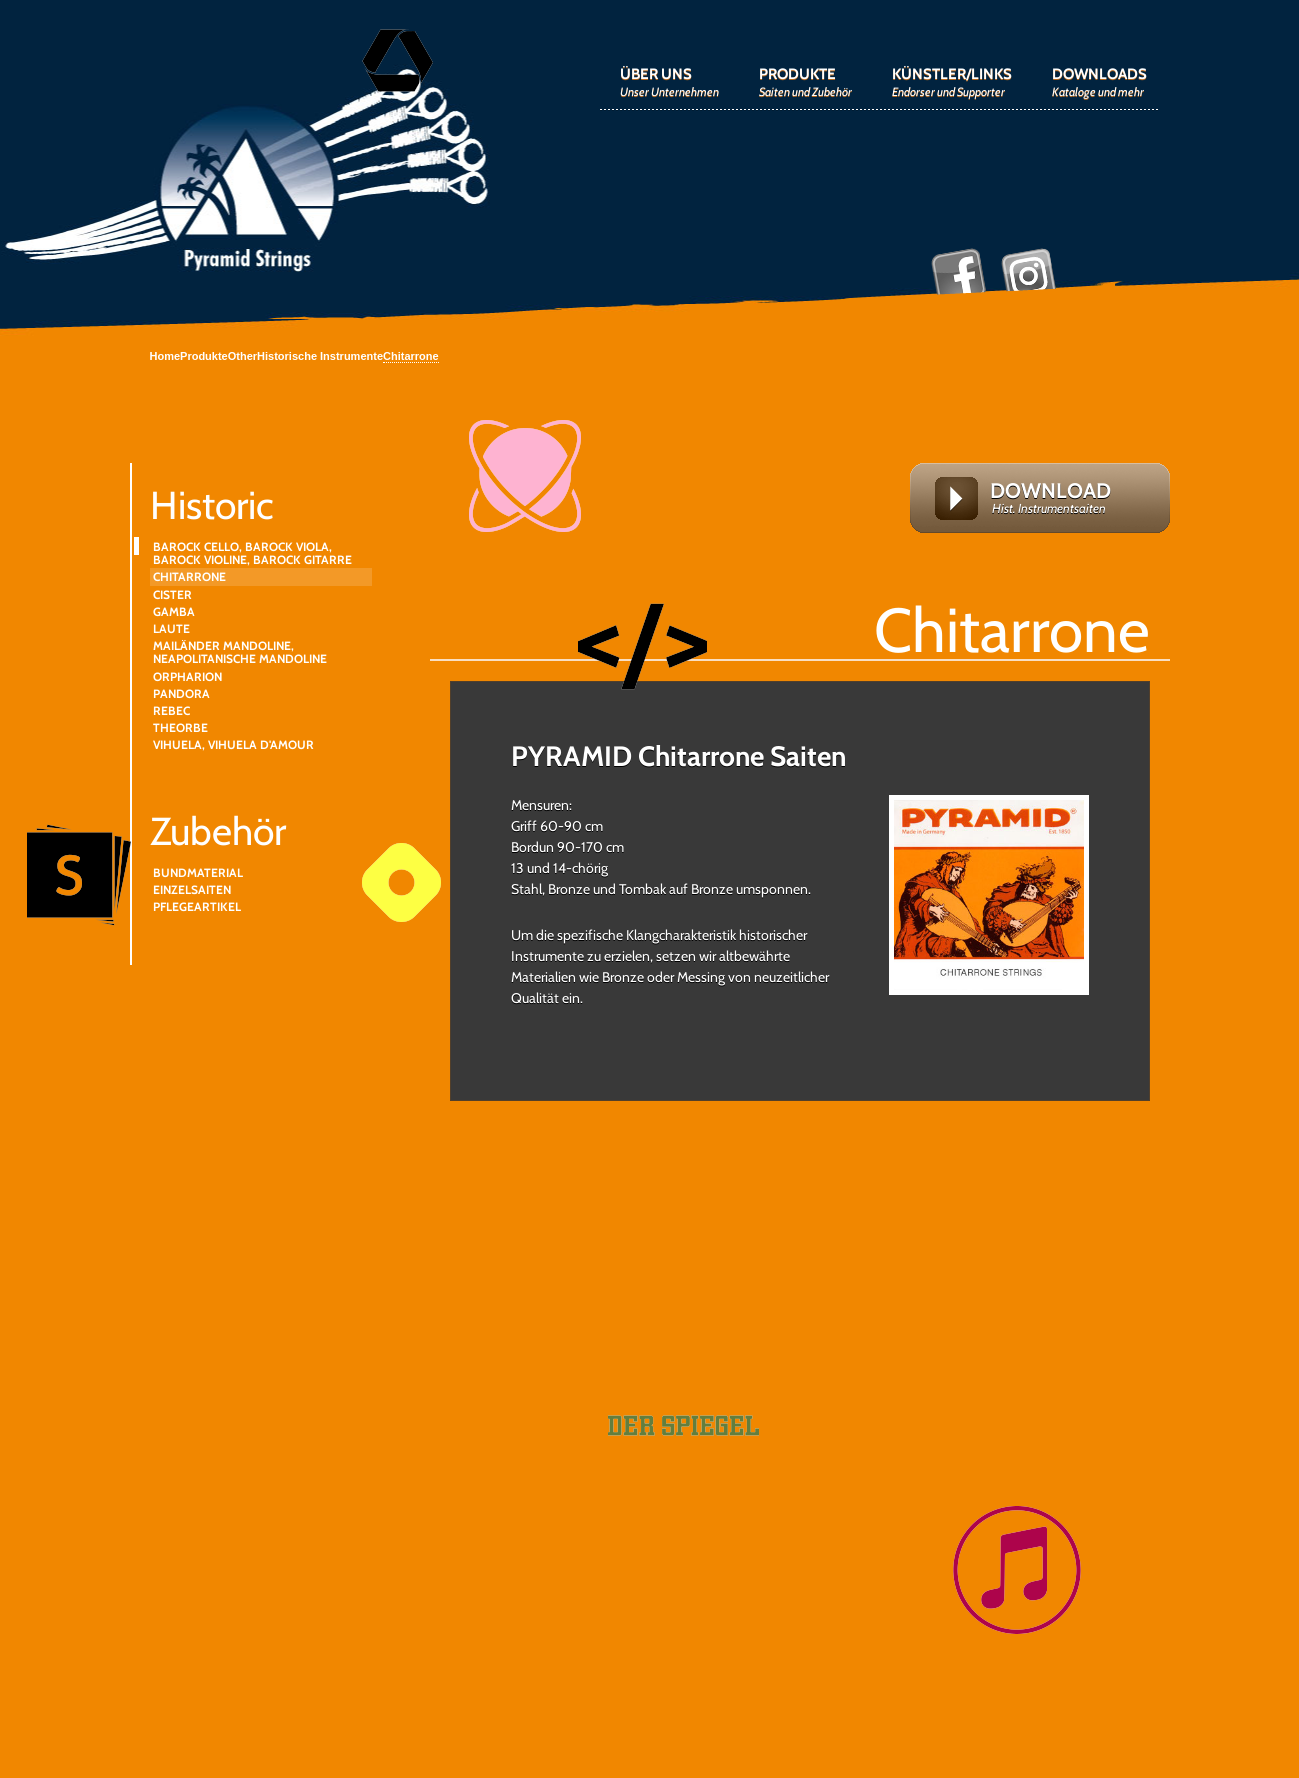 Image resolution: width=1299 pixels, height=1778 pixels. I want to click on htmx library or framework logo, so click(642, 646).